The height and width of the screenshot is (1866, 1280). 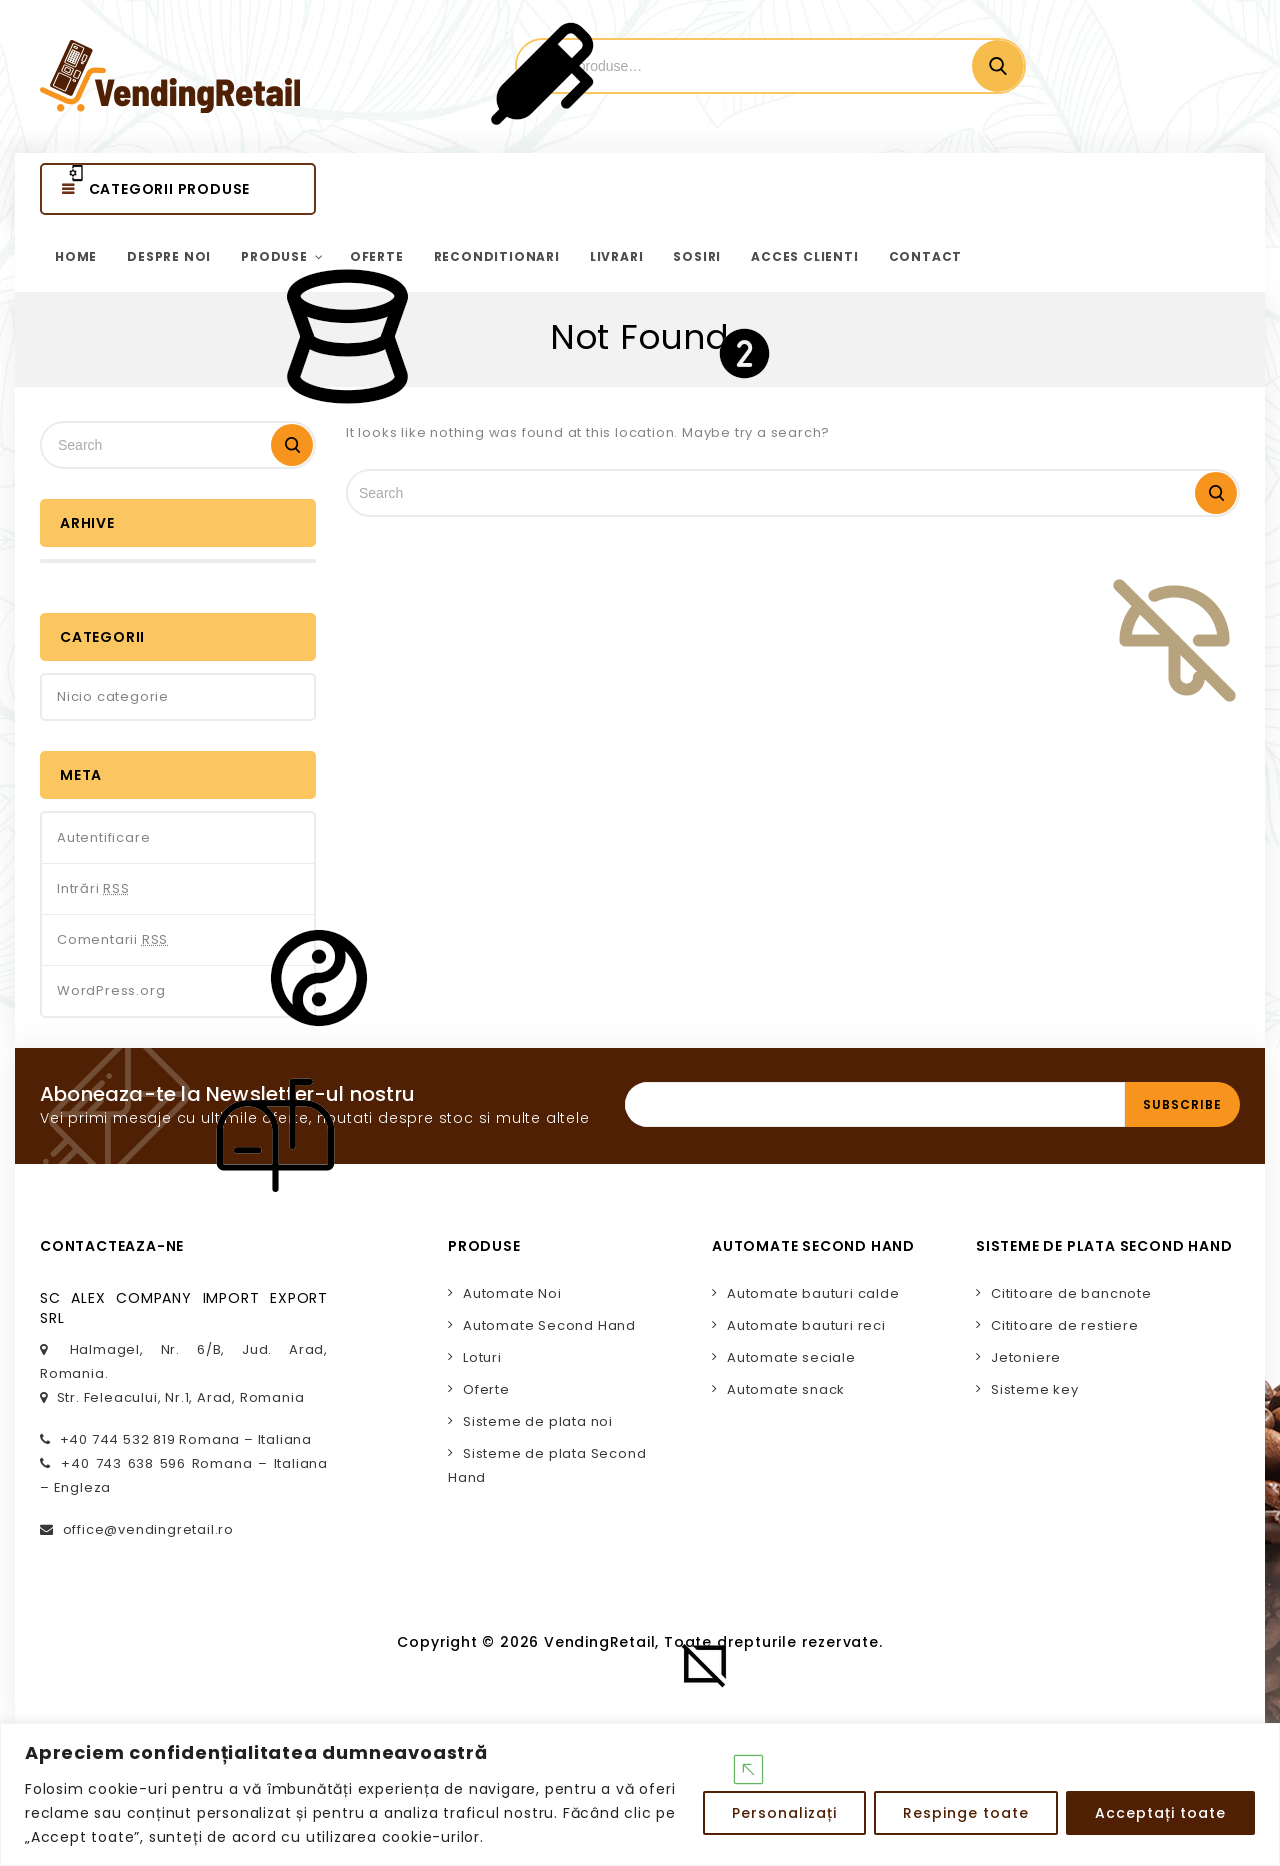 I want to click on edit or compose content, so click(x=539, y=76).